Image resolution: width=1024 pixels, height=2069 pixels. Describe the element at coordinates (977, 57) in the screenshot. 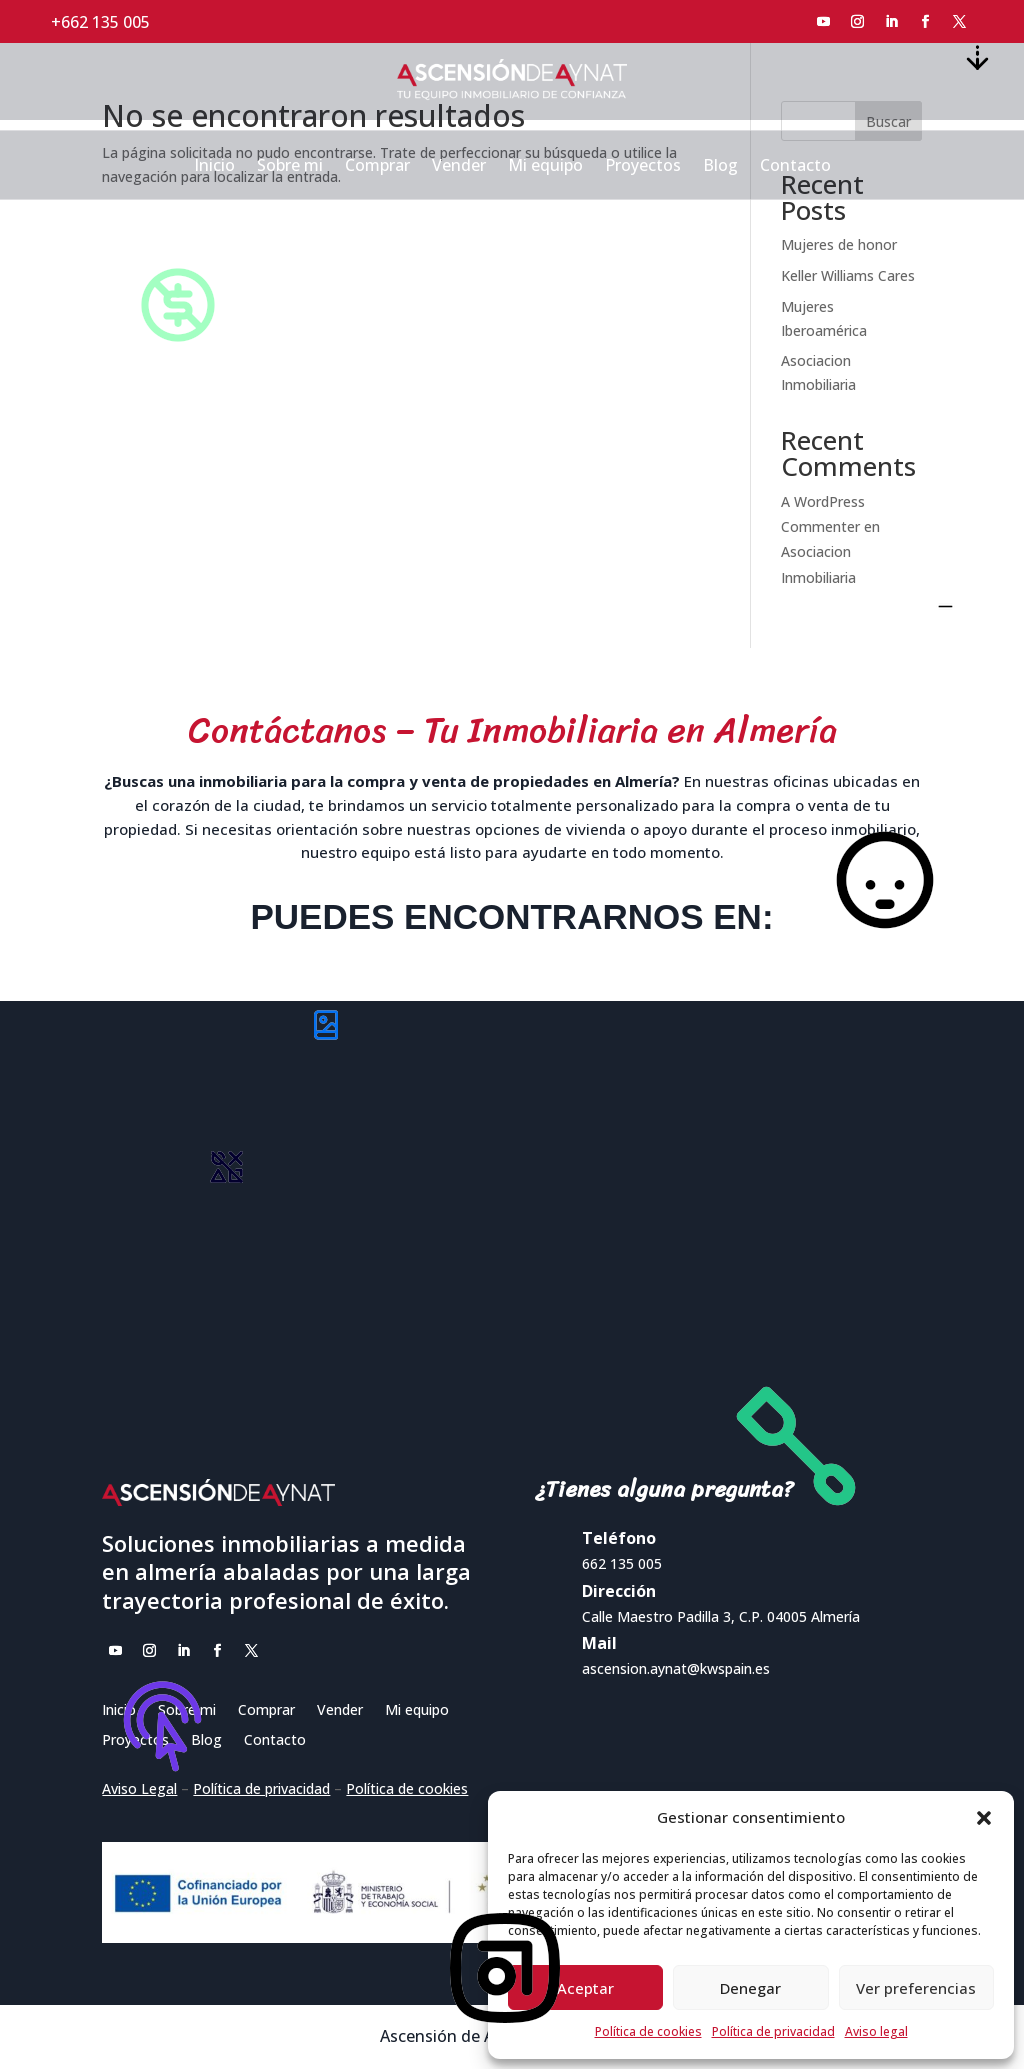

I see `download in progress` at that location.